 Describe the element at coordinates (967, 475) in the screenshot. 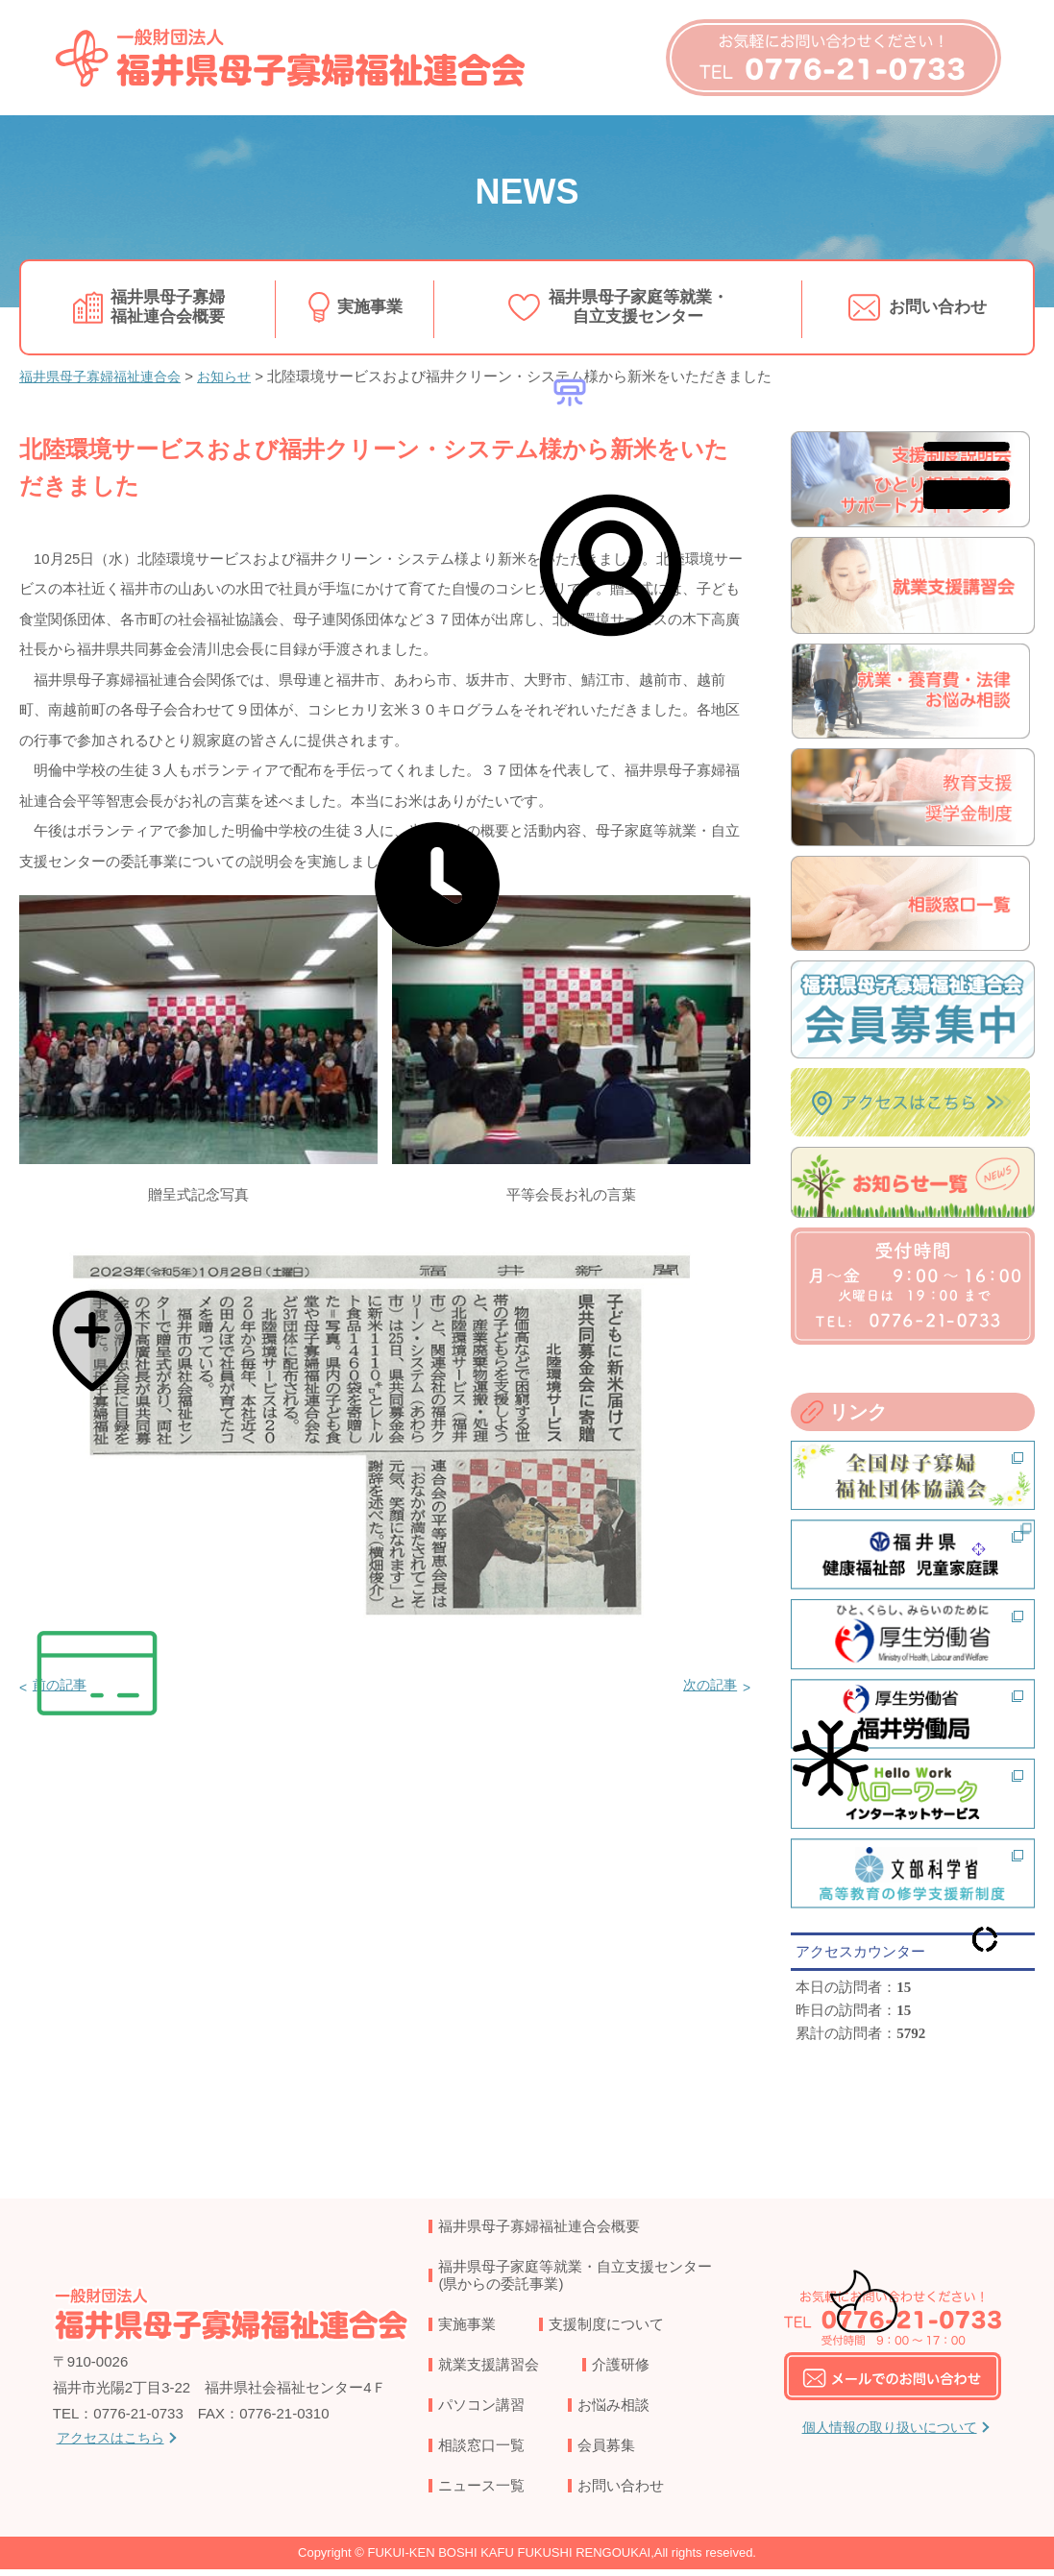

I see `split view horizontally` at that location.